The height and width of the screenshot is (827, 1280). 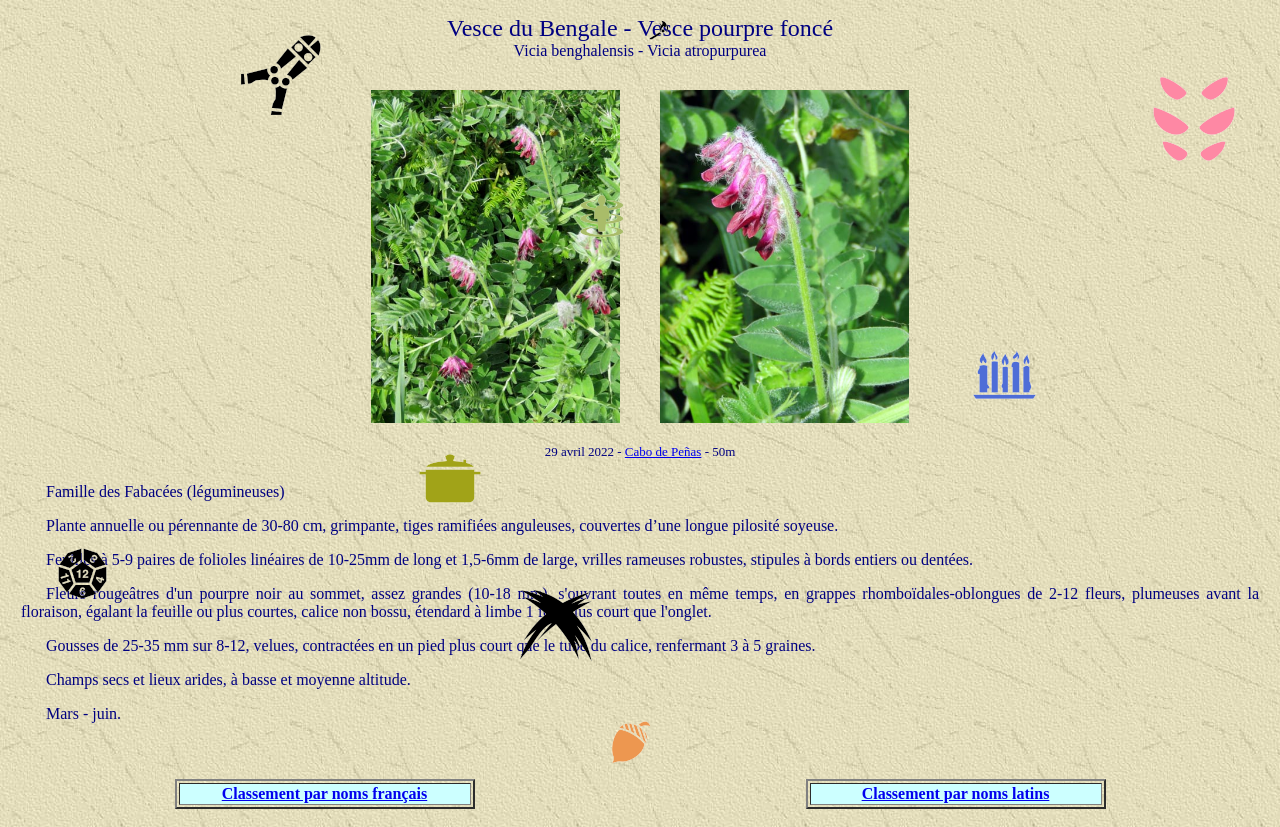 What do you see at coordinates (630, 742) in the screenshot?
I see `nature or forest-themed game category` at bounding box center [630, 742].